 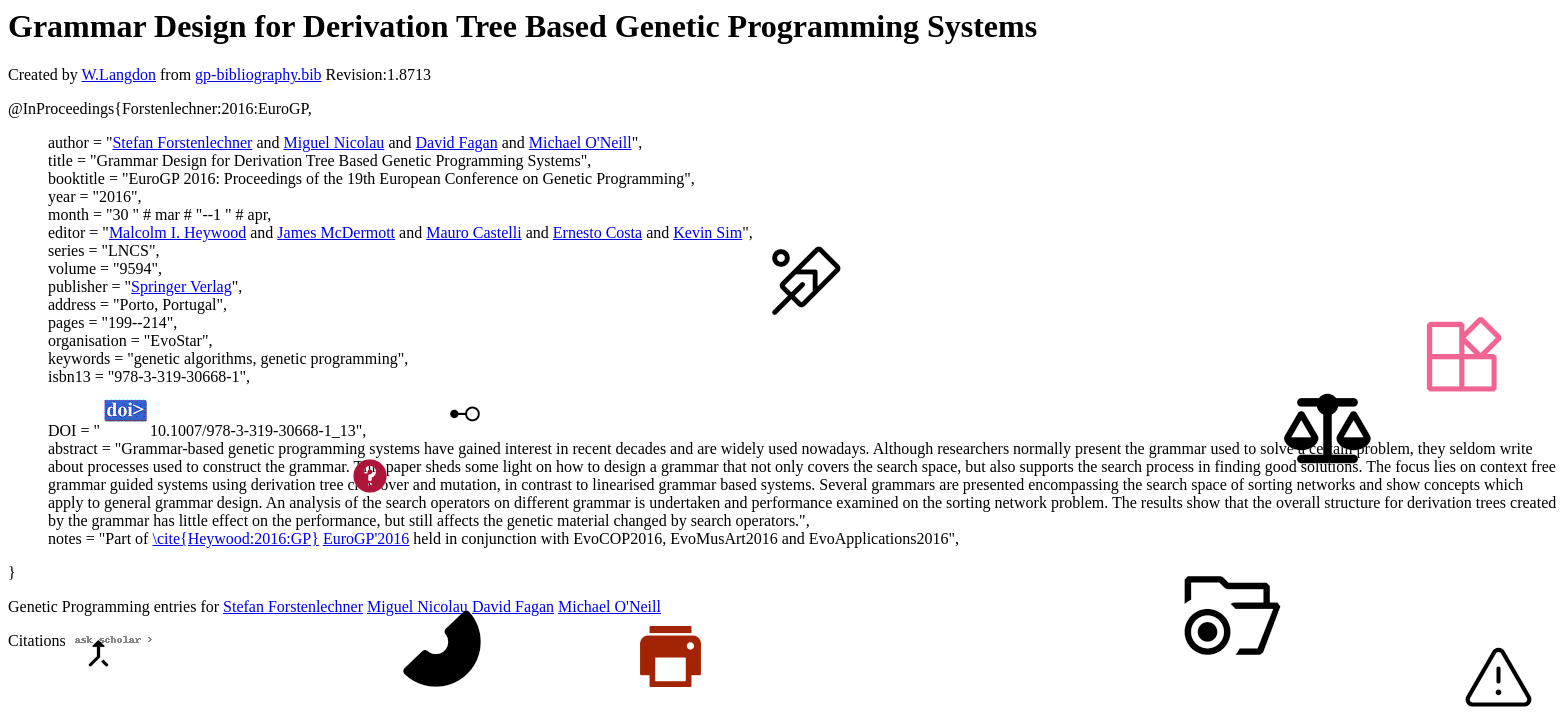 What do you see at coordinates (370, 476) in the screenshot?
I see `access help or support information` at bounding box center [370, 476].